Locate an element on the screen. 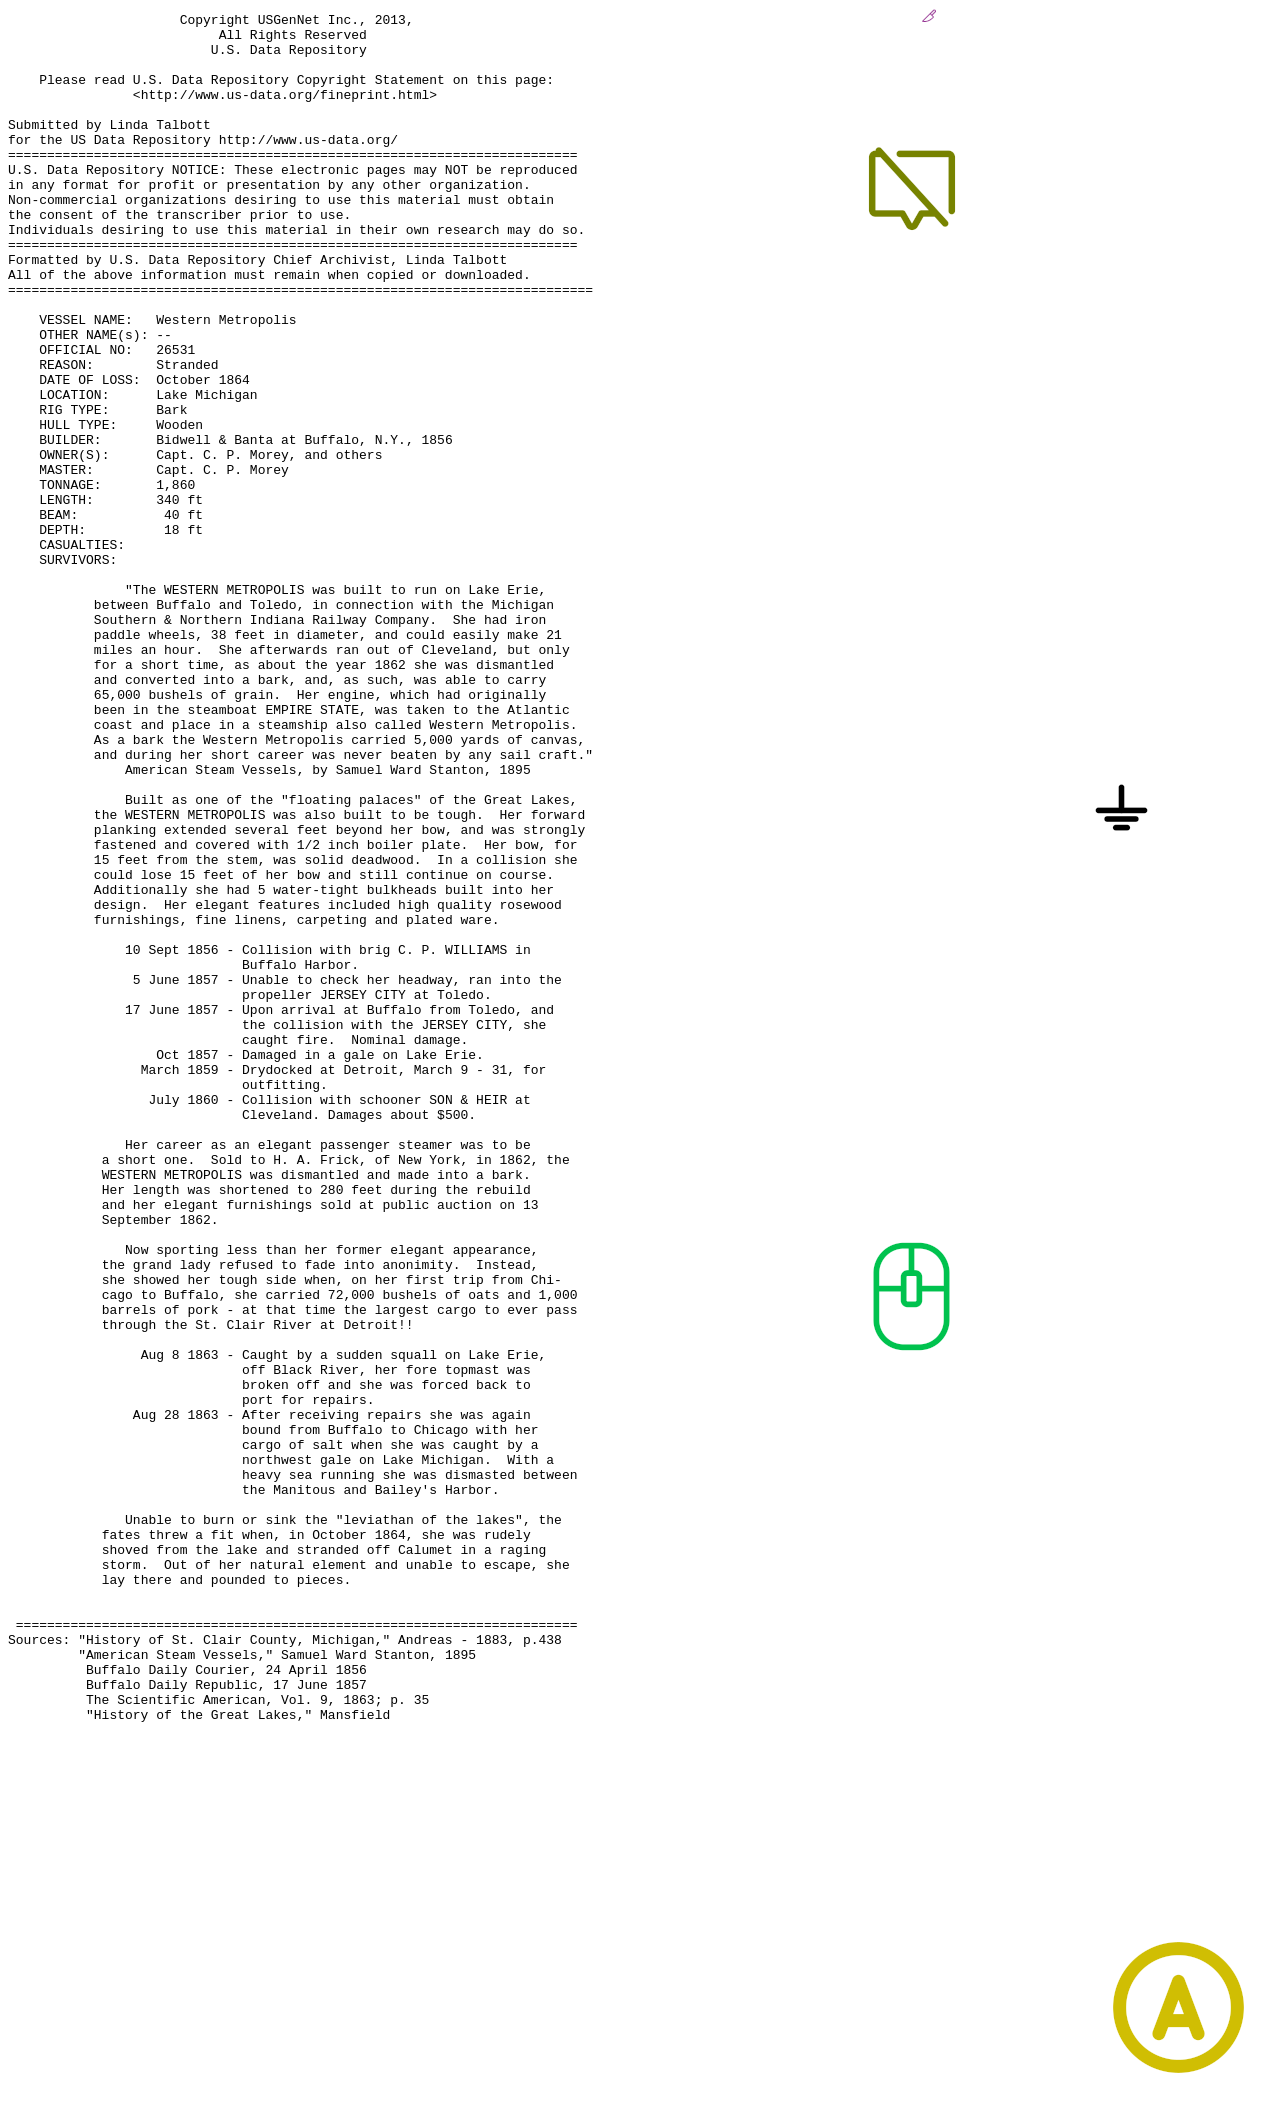 The width and height of the screenshot is (1280, 2114). indicates electrical ground connection in circuit diagrams is located at coordinates (1121, 807).